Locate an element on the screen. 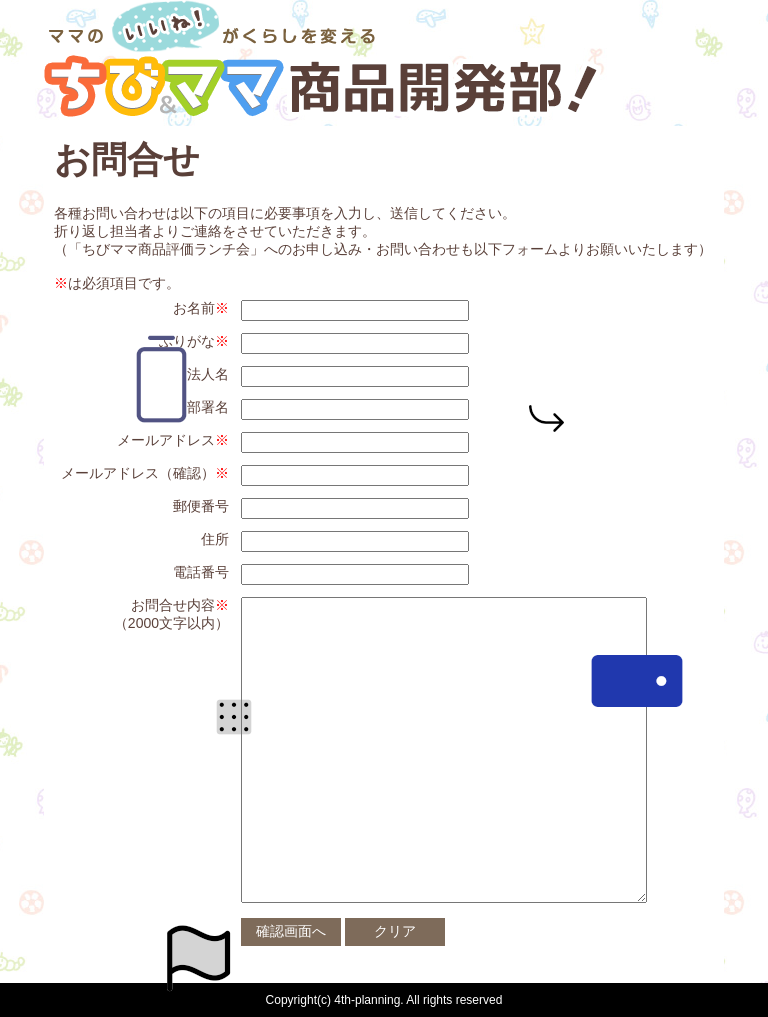 Image resolution: width=768 pixels, height=1017 pixels. reply to a message is located at coordinates (546, 418).